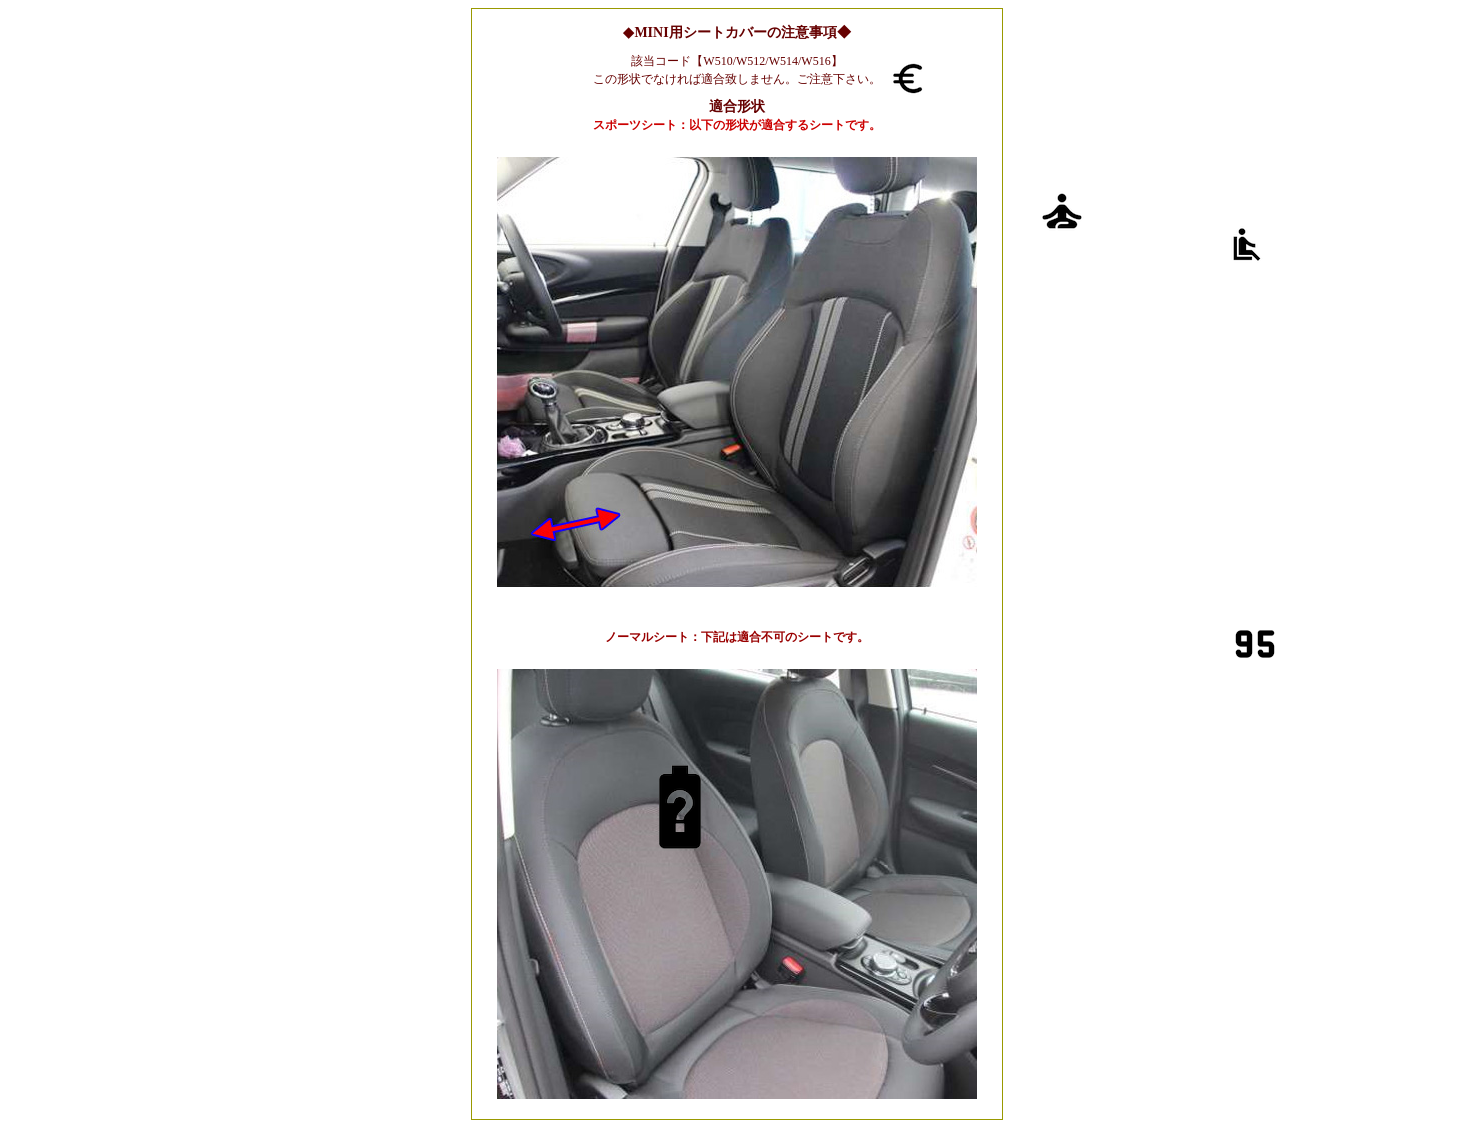 This screenshot has width=1474, height=1128. Describe the element at coordinates (908, 78) in the screenshot. I see `view price in euros` at that location.